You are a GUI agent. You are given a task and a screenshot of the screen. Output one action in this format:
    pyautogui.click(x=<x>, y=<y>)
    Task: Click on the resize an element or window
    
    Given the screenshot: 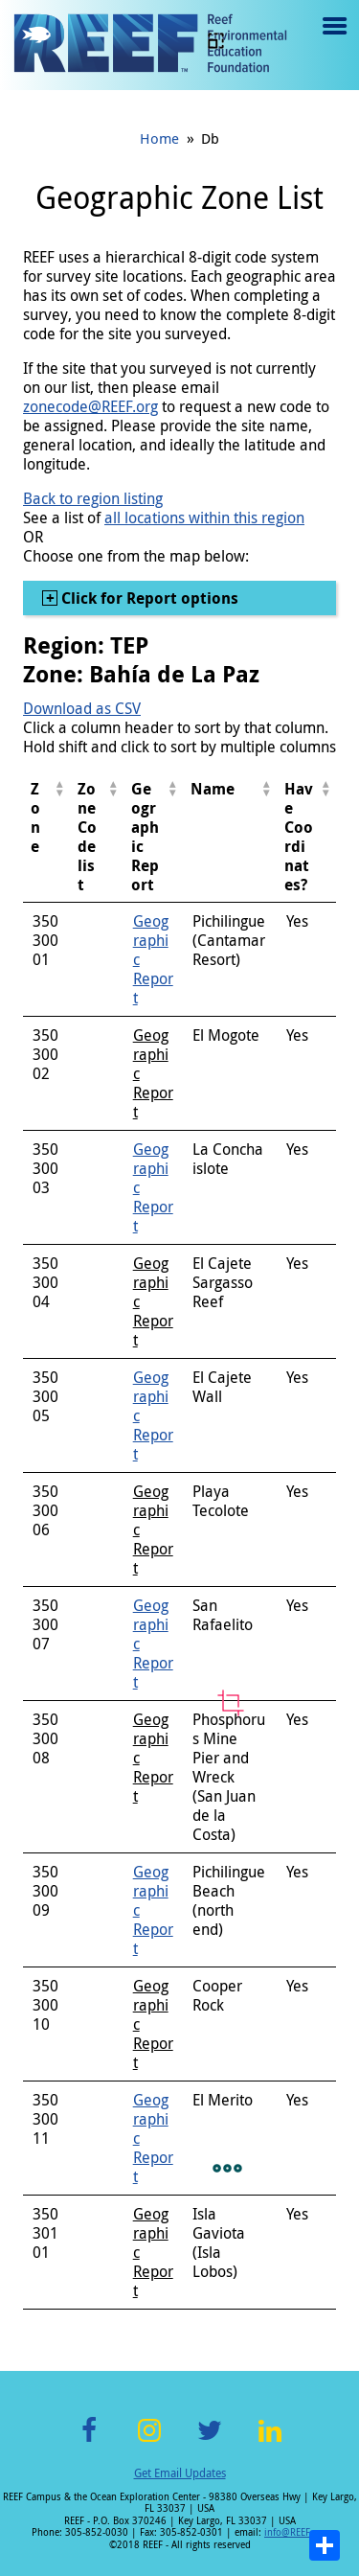 What is the action you would take?
    pyautogui.click(x=215, y=40)
    